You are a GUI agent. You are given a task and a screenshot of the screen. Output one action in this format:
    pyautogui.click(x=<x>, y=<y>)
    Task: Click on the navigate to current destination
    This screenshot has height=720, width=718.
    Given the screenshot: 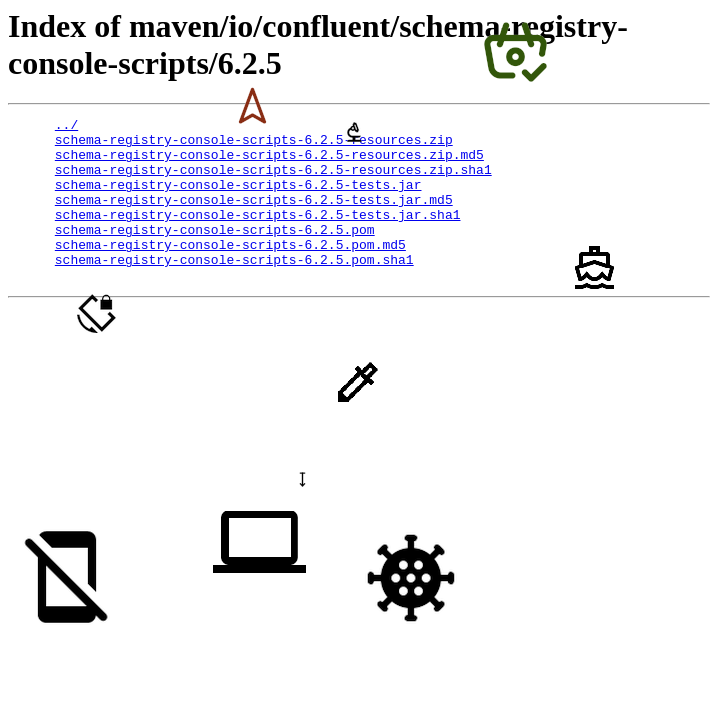 What is the action you would take?
    pyautogui.click(x=252, y=106)
    